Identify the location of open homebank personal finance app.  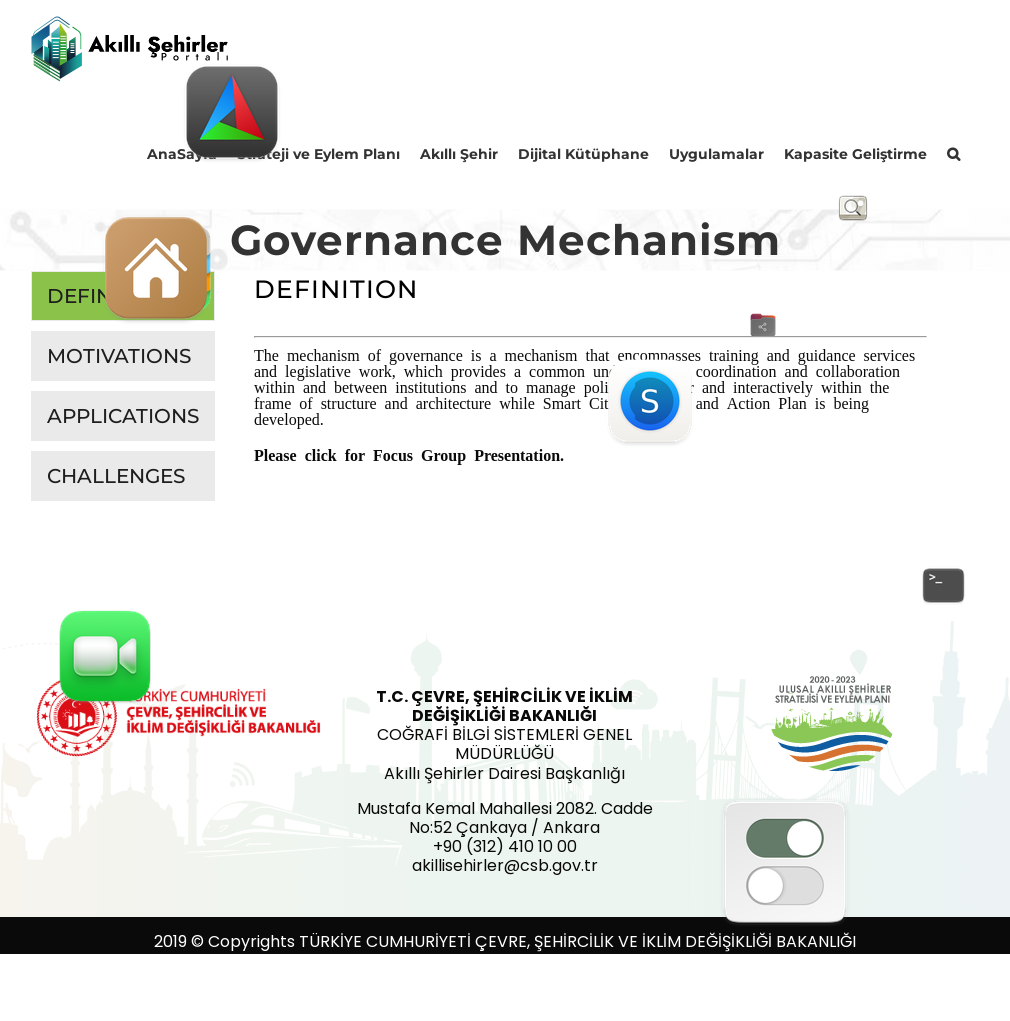
(156, 268).